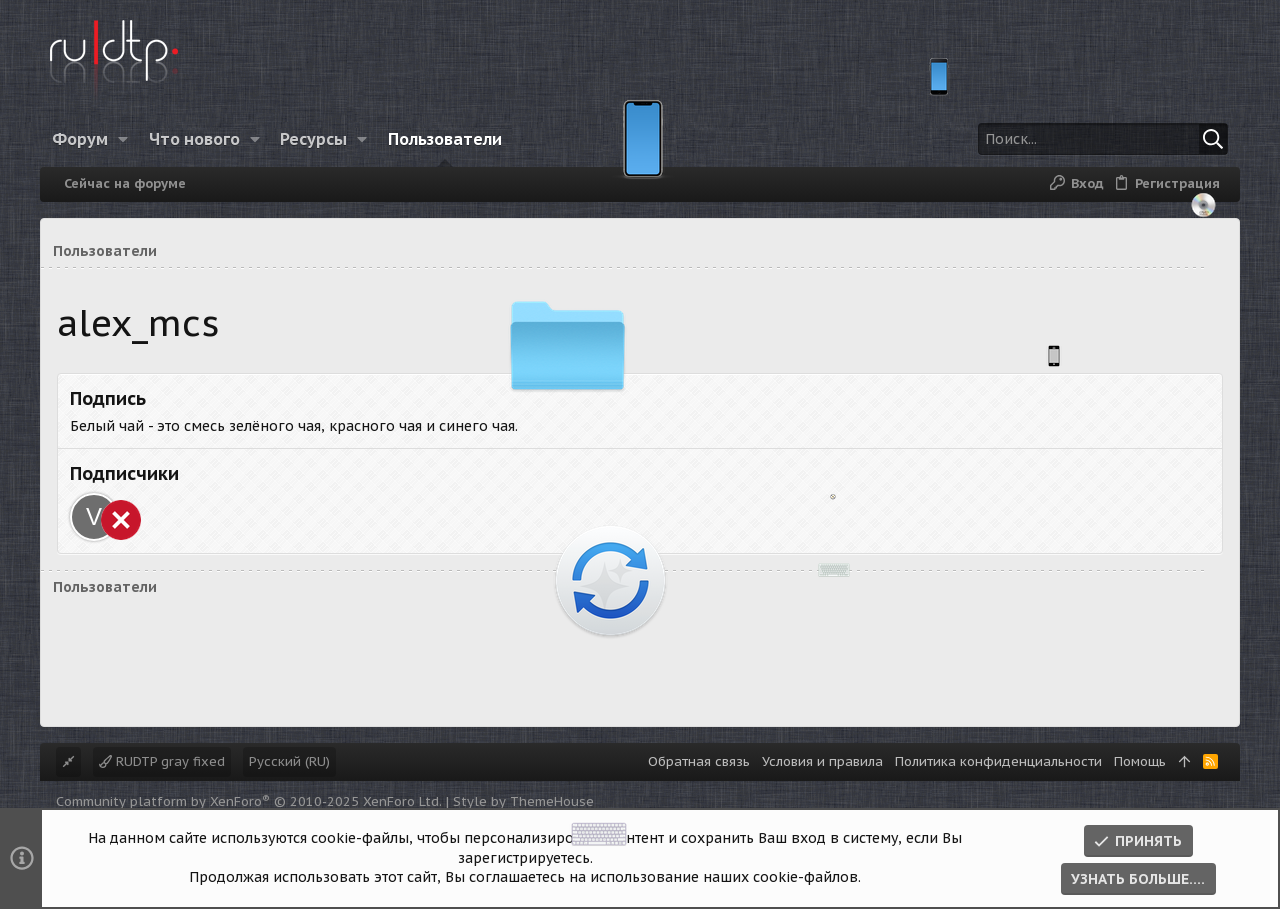  What do you see at coordinates (823, 489) in the screenshot?
I see `indicates a read-only folder with restricted write access` at bounding box center [823, 489].